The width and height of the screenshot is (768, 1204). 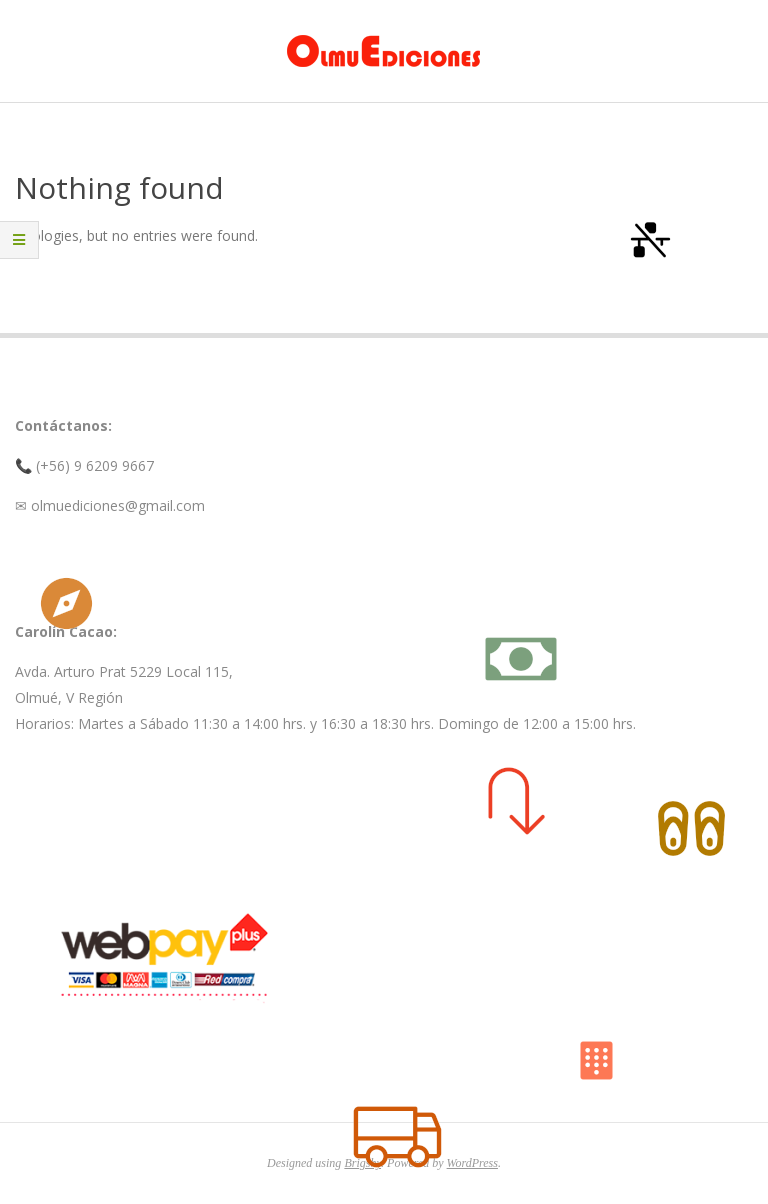 I want to click on access navigation or direction features, so click(x=66, y=603).